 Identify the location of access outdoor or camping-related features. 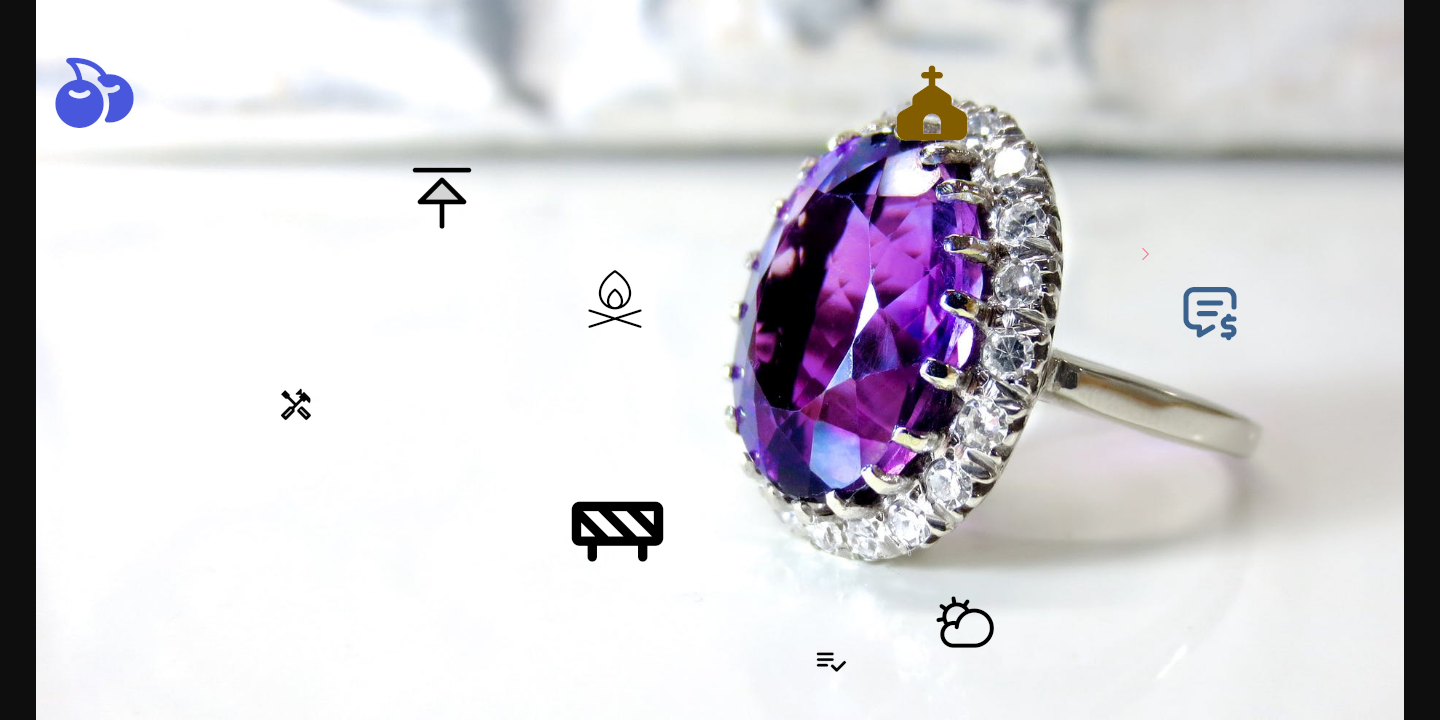
(615, 299).